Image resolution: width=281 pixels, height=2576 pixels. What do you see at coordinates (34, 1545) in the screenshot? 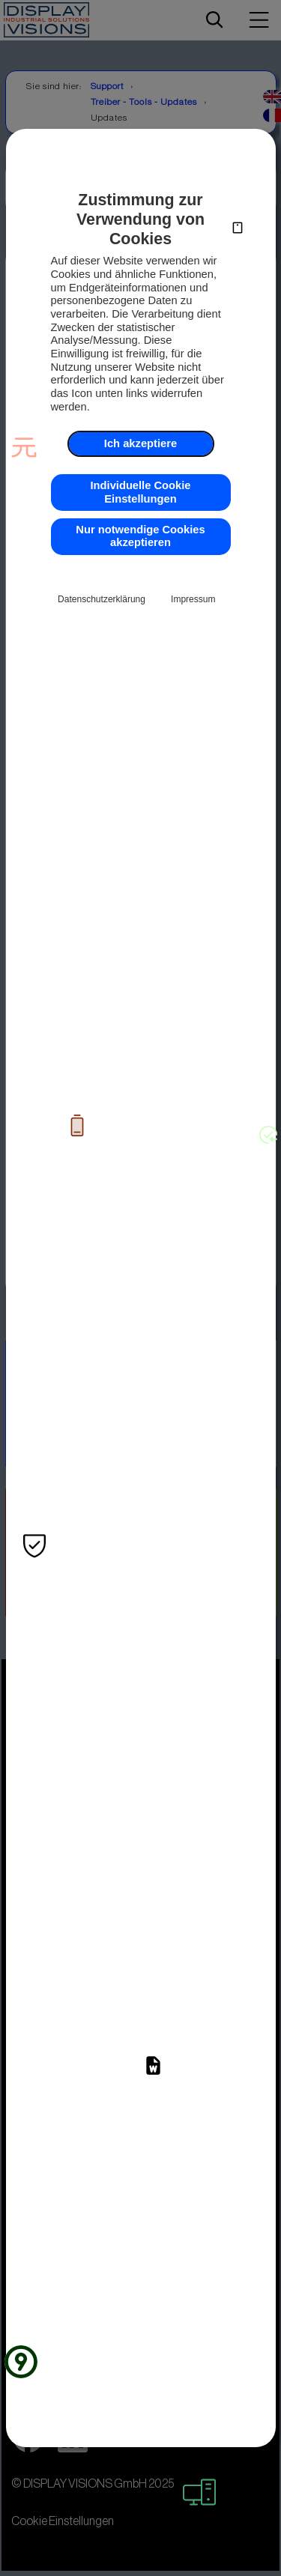
I see `indicates verified or secure status` at bounding box center [34, 1545].